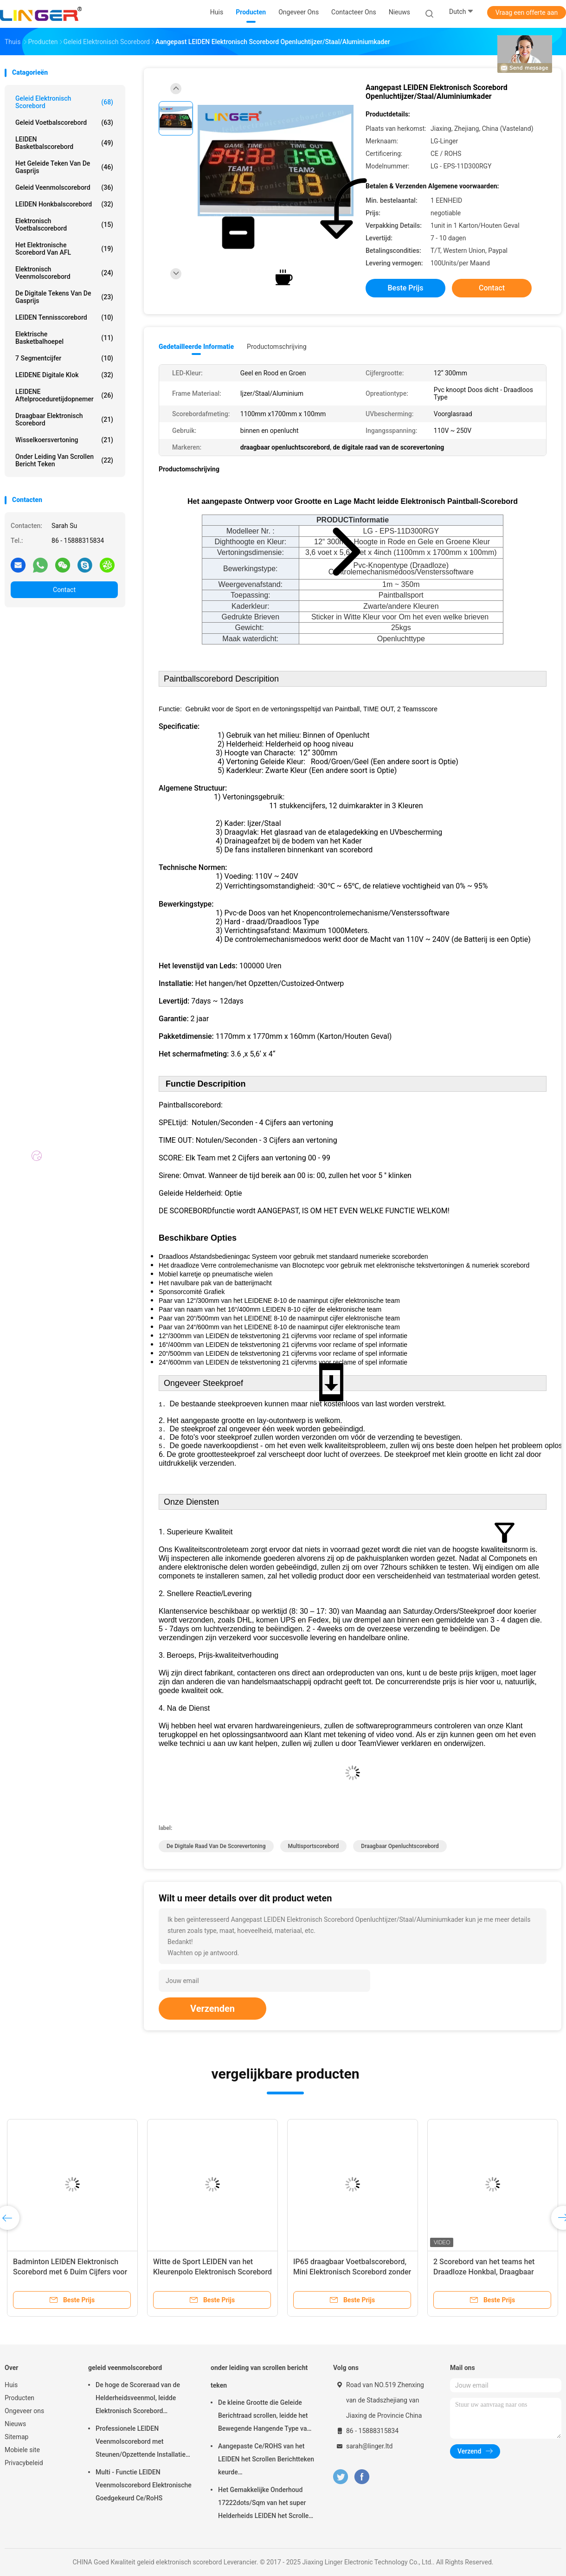 This screenshot has height=2576, width=566. What do you see at coordinates (343, 208) in the screenshot?
I see `go back and down in navigation` at bounding box center [343, 208].